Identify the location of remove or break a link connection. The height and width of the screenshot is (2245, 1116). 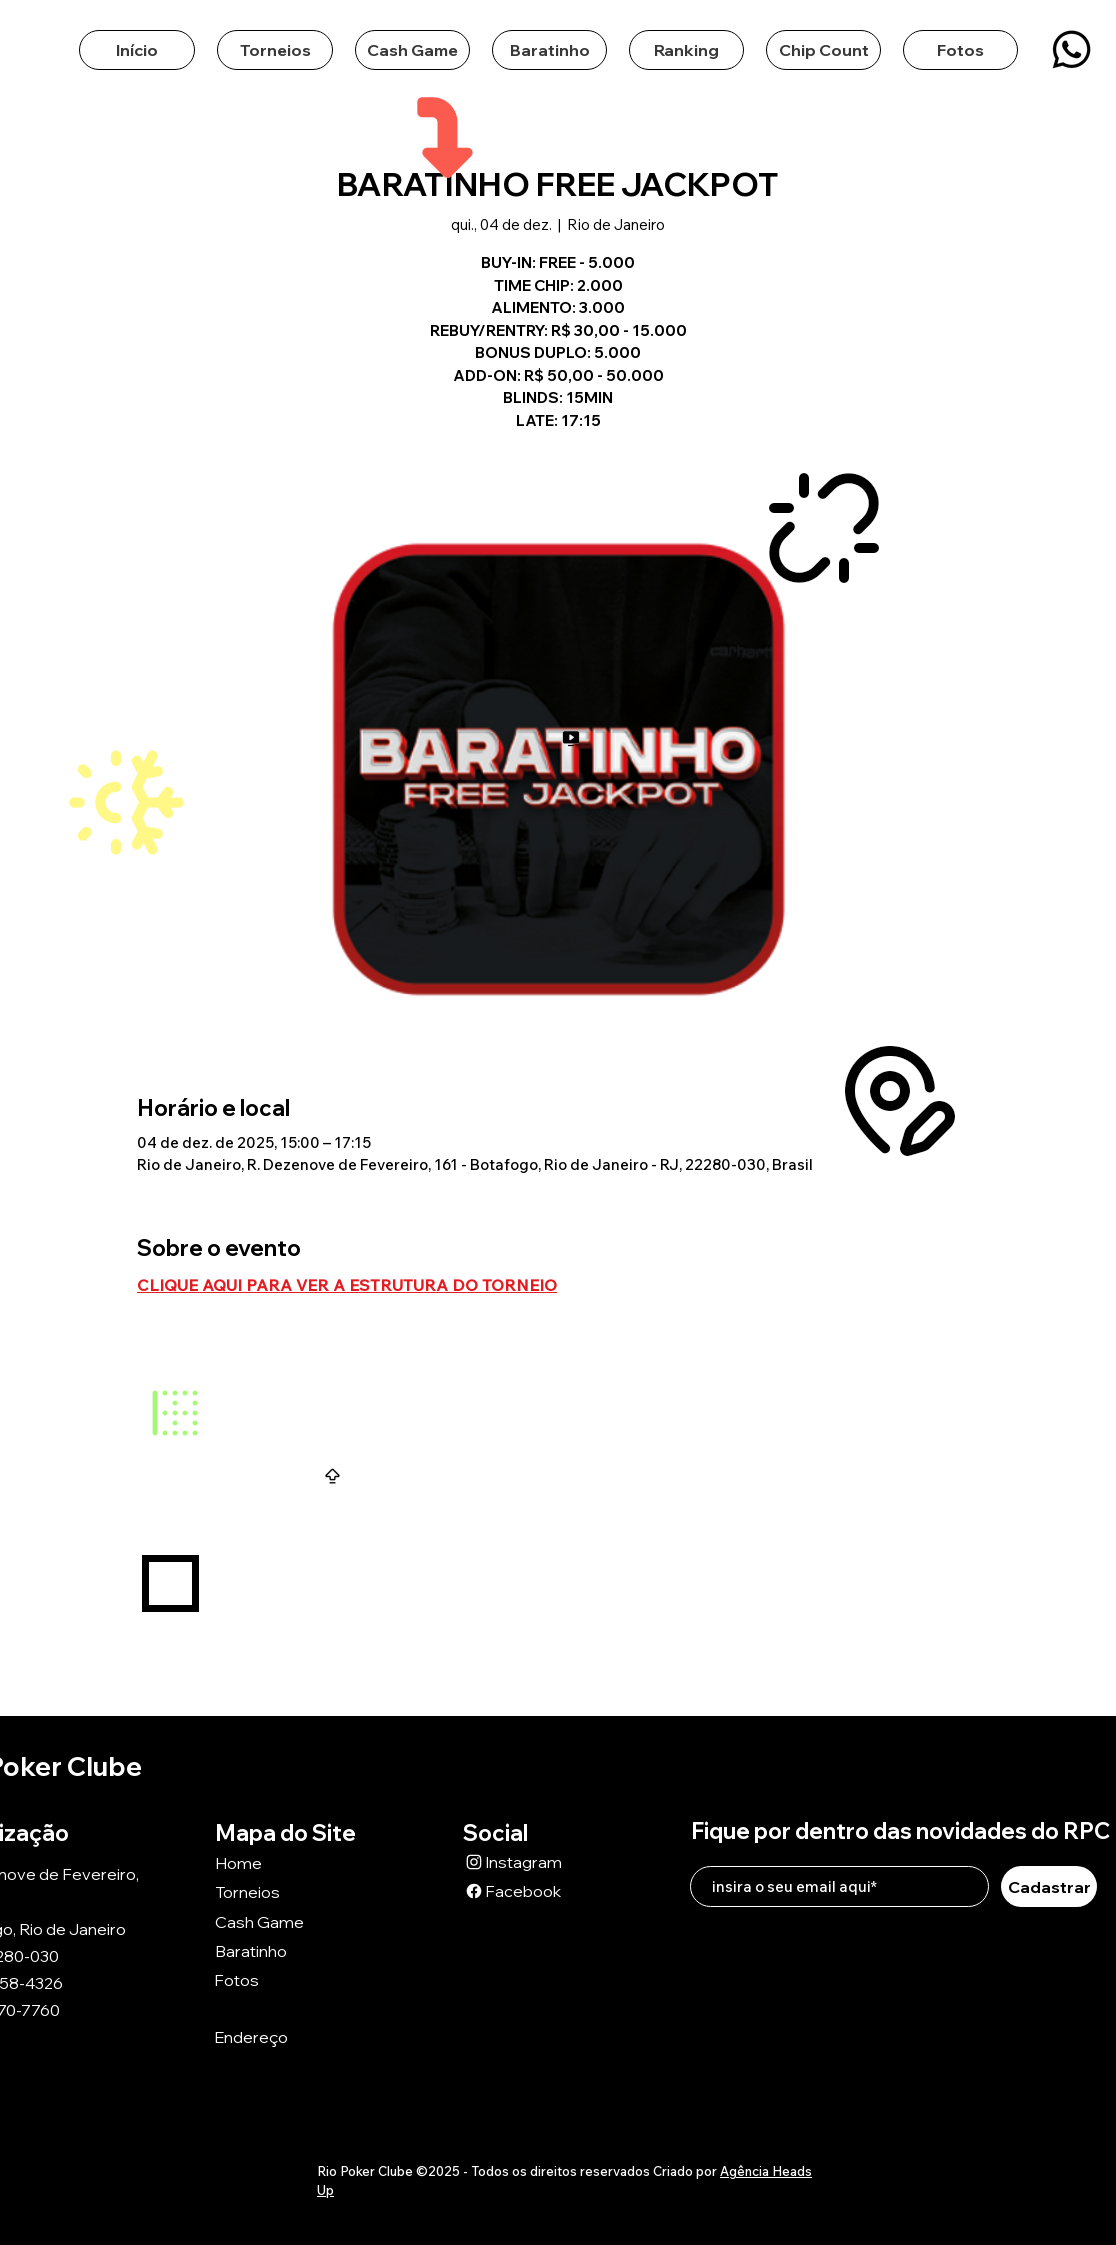
(824, 528).